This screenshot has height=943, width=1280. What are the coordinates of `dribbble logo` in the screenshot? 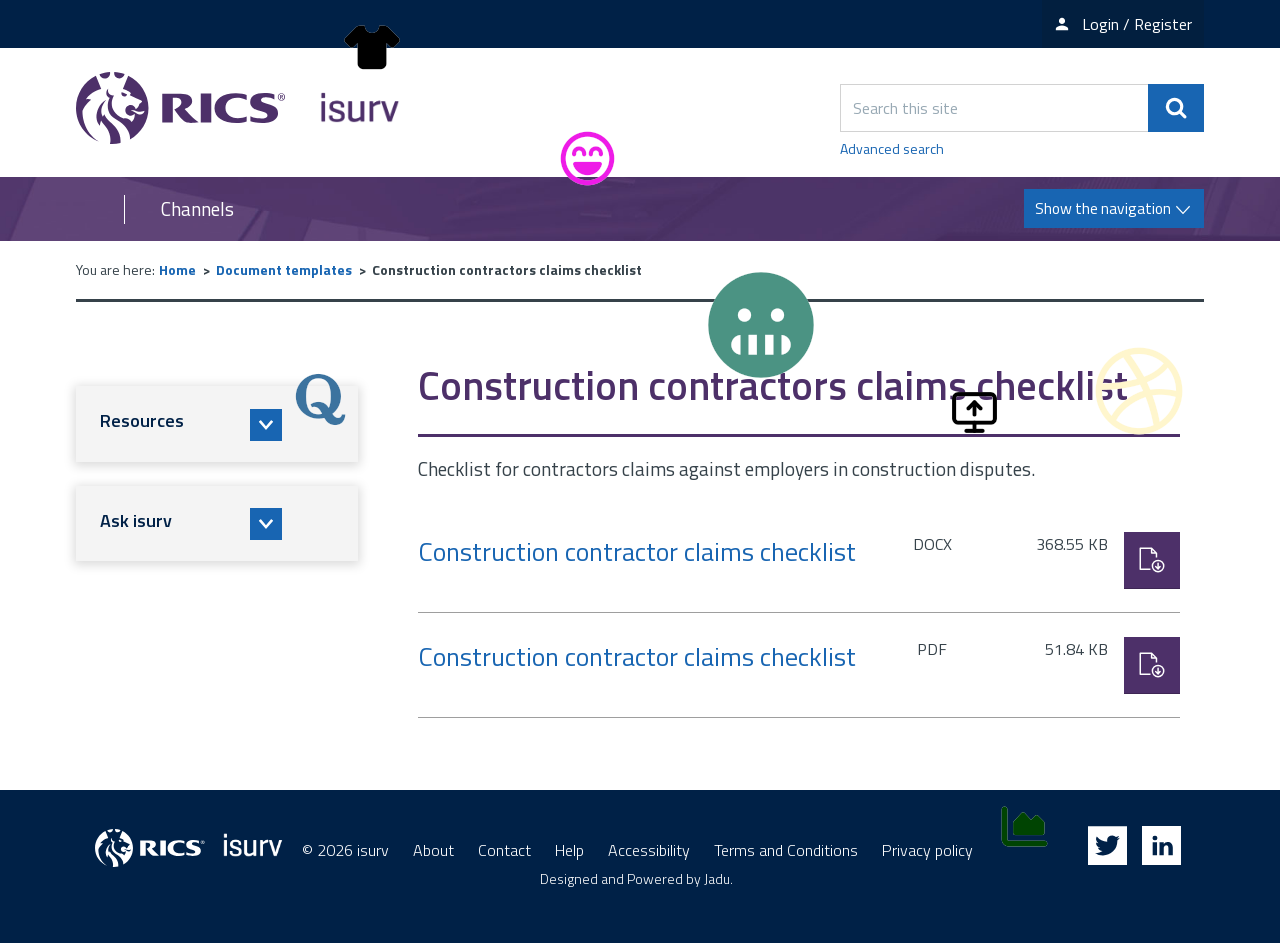 It's located at (1139, 391).